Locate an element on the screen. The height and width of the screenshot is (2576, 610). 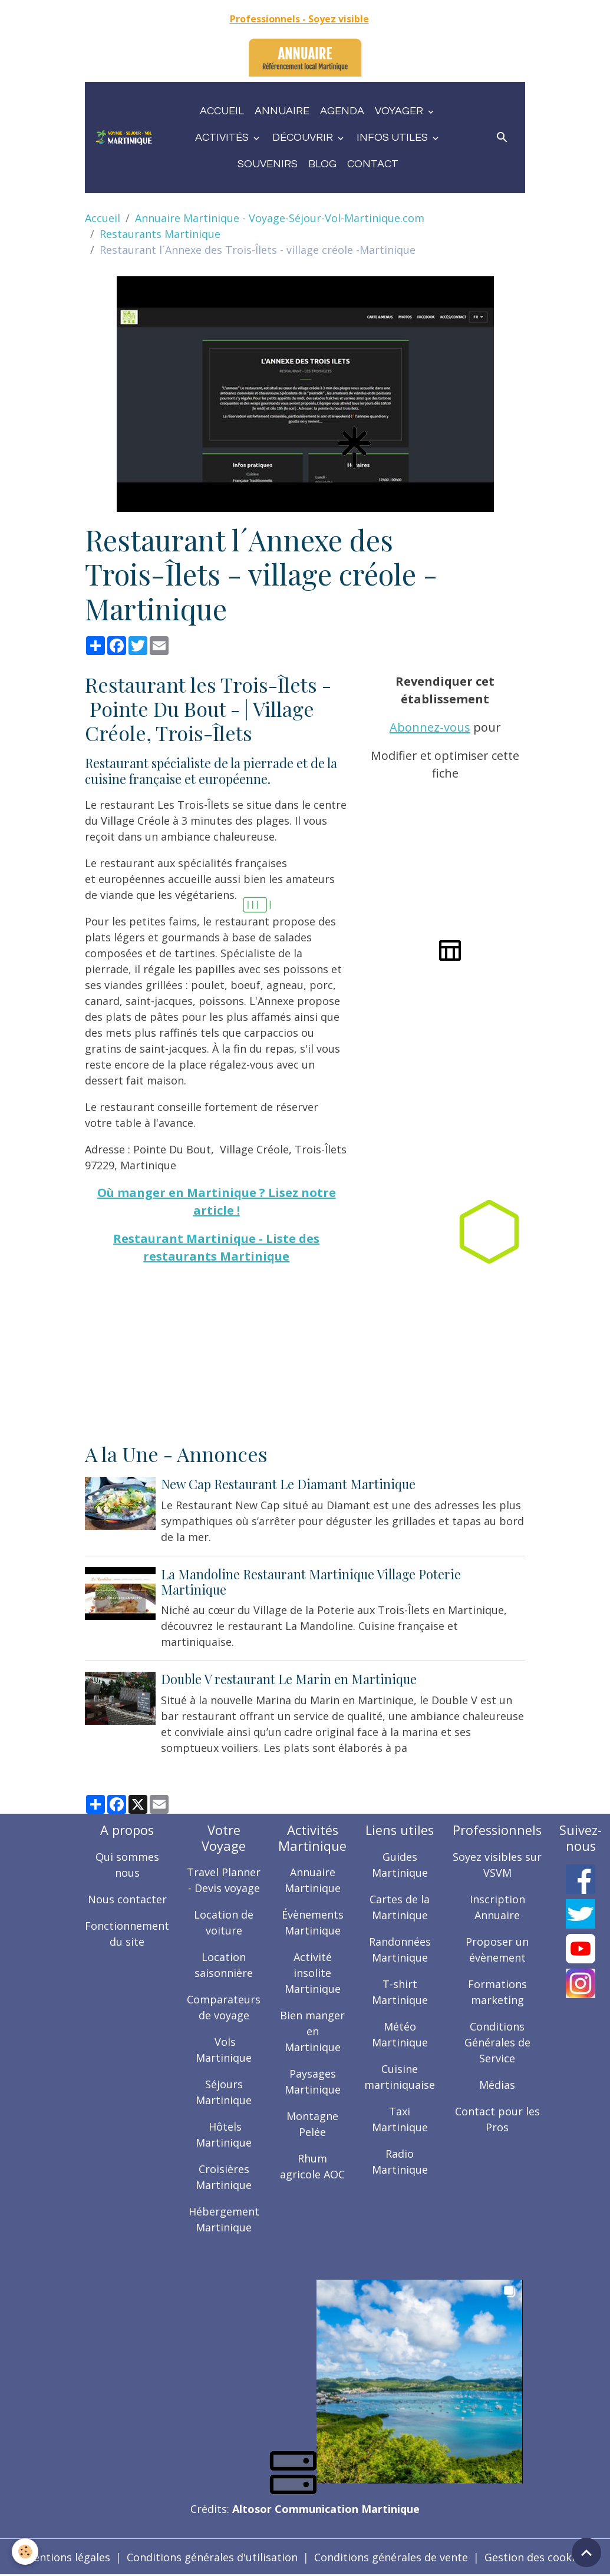
indicates a hexagonal shape or geometric element is located at coordinates (489, 1232).